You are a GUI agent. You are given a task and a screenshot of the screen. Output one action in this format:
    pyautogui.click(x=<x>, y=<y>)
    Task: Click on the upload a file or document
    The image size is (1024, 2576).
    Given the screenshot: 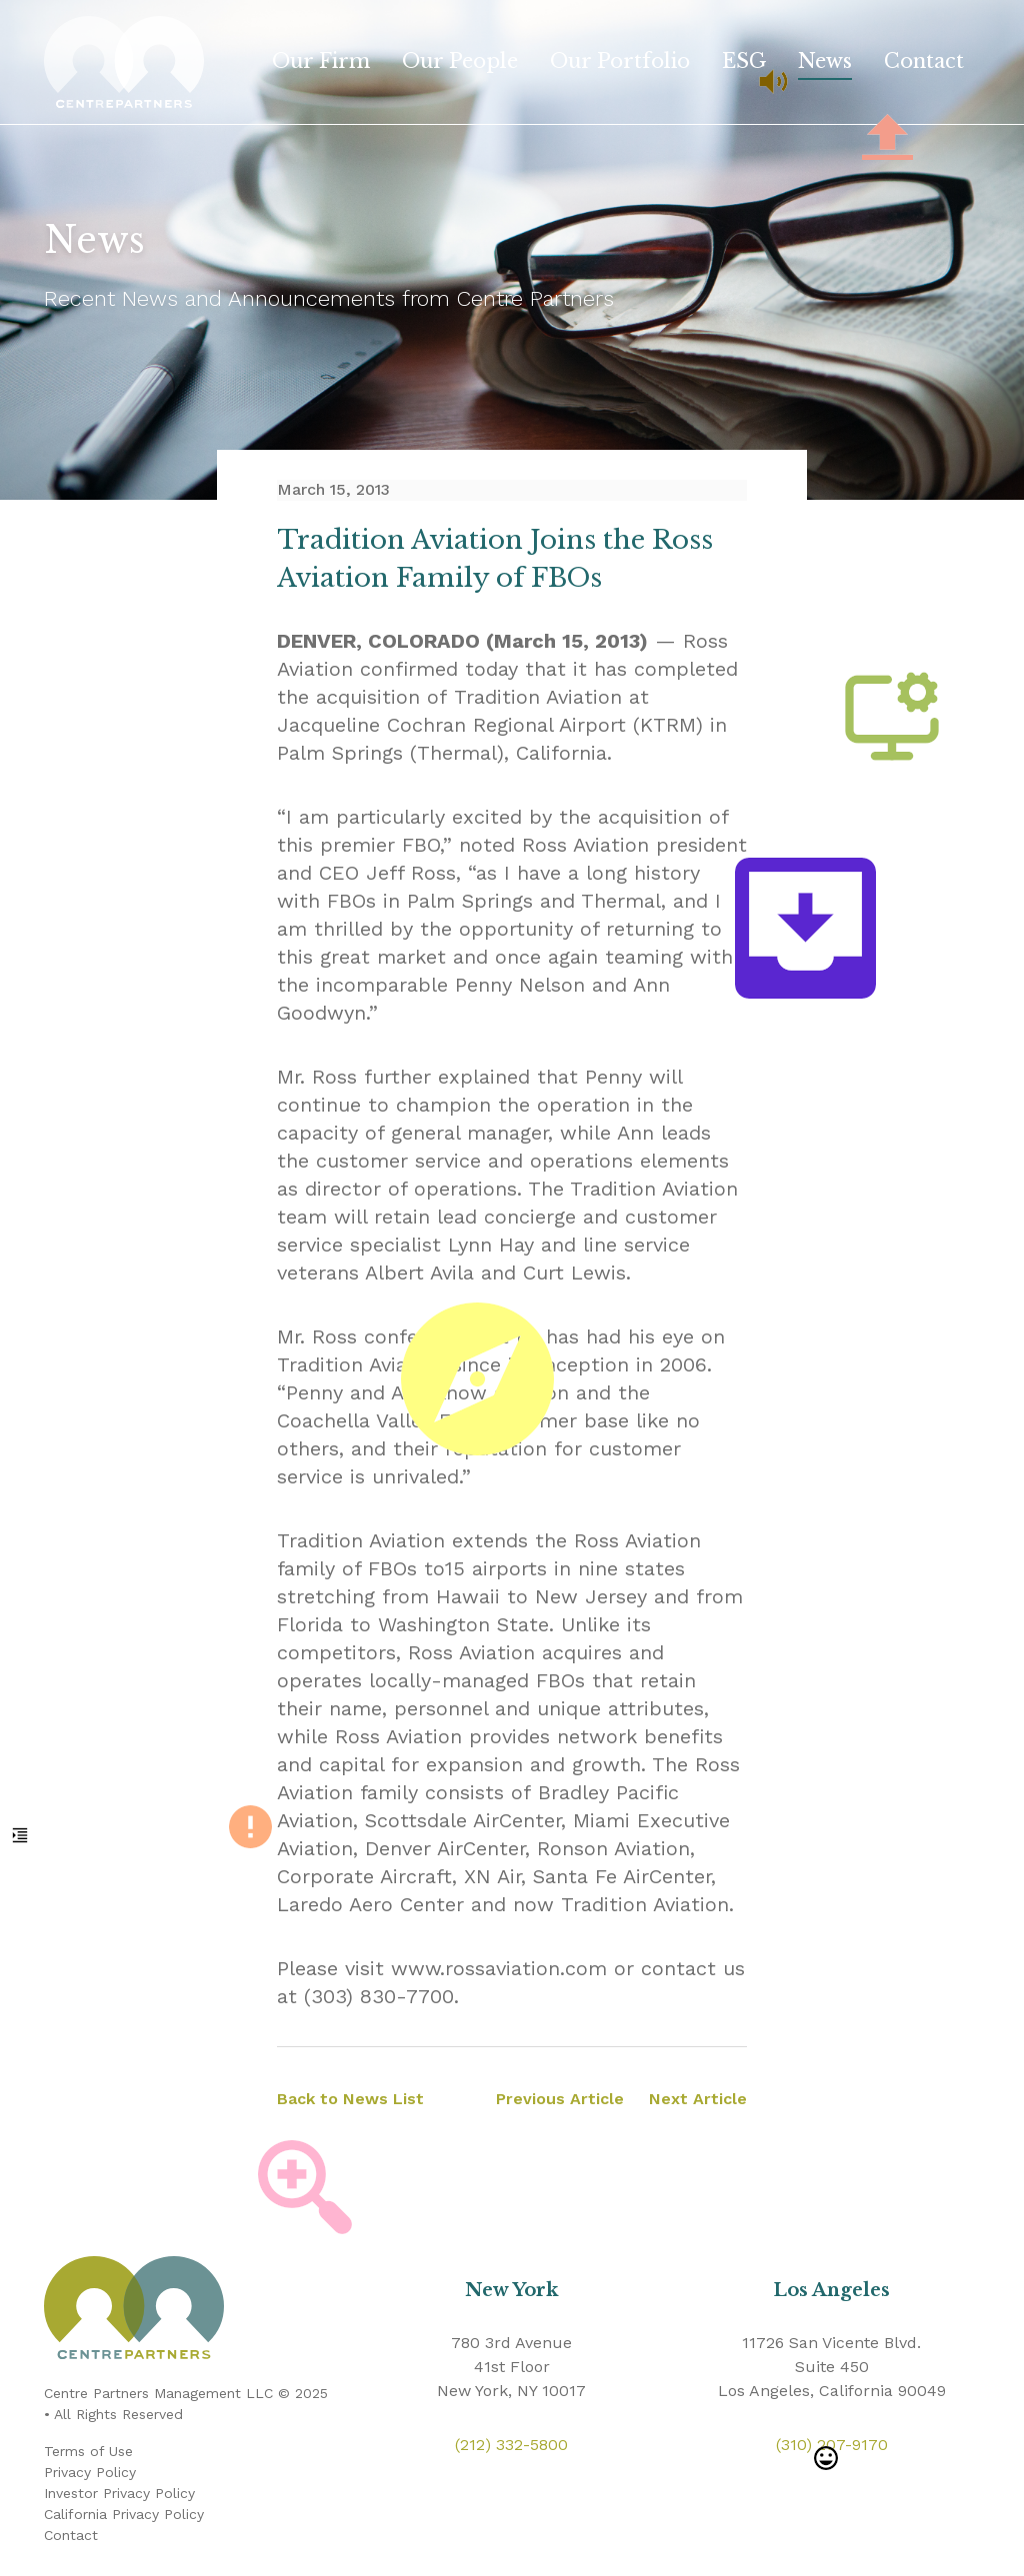 What is the action you would take?
    pyautogui.click(x=887, y=134)
    